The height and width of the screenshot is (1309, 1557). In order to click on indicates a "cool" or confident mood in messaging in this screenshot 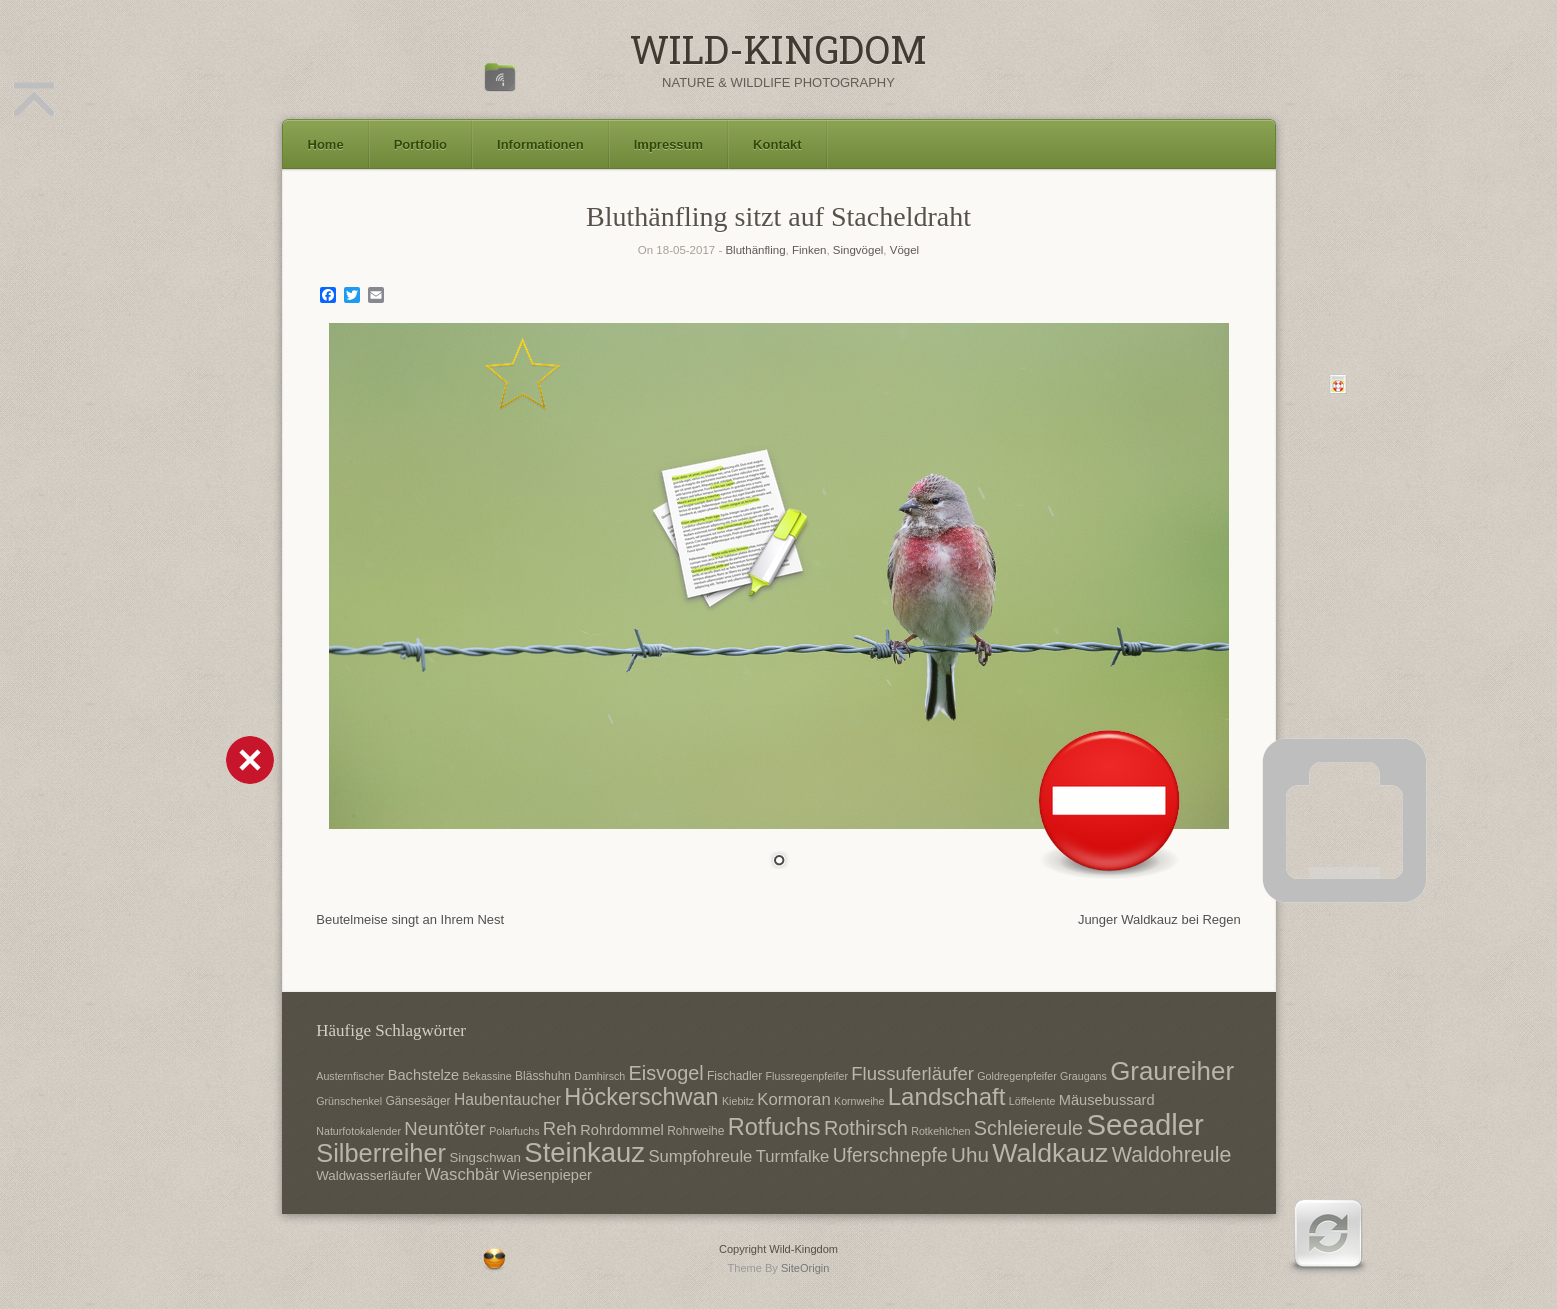, I will do `click(494, 1259)`.